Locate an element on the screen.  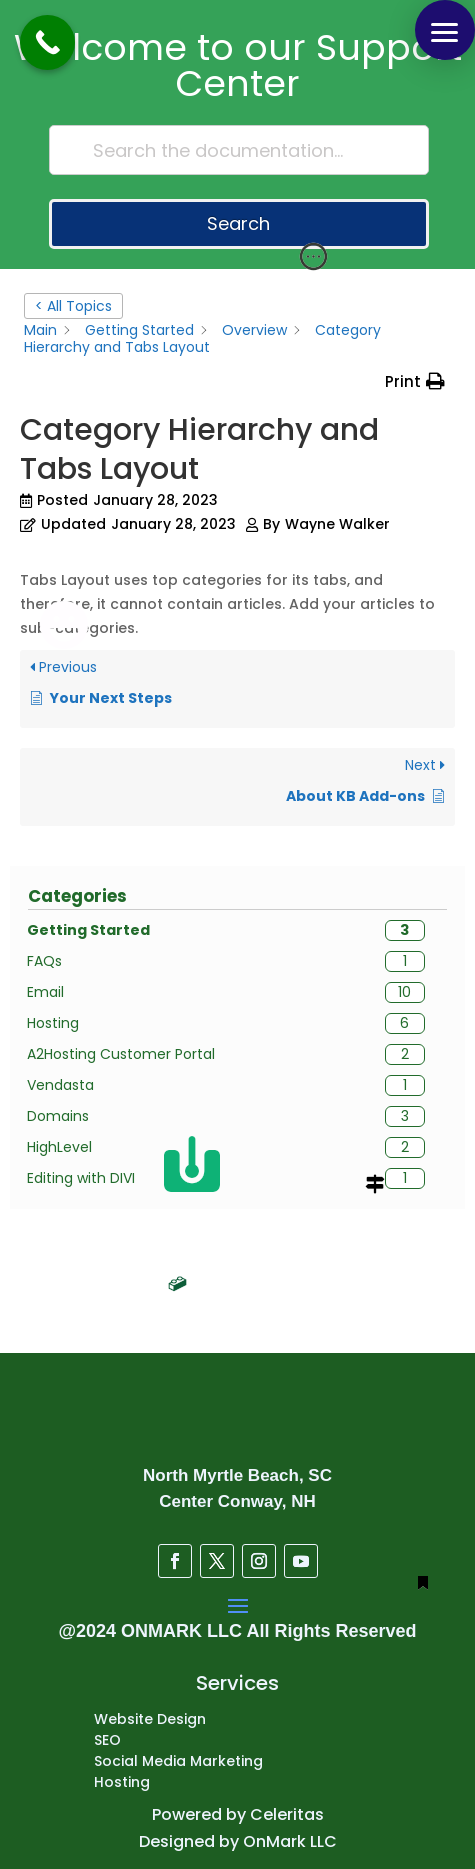
view directions or navigation options is located at coordinates (375, 1184).